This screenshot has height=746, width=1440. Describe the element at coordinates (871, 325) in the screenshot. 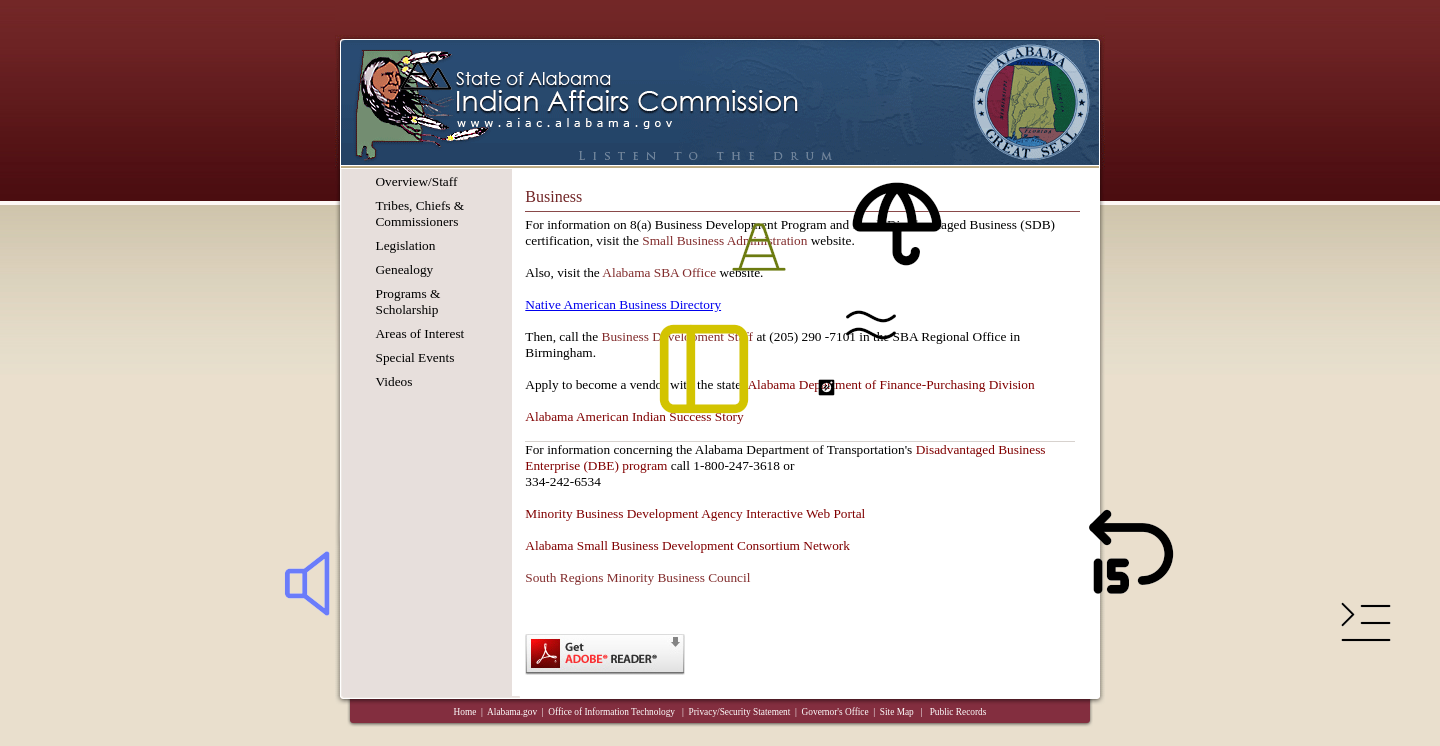

I see `indicates approximate or estimated value` at that location.